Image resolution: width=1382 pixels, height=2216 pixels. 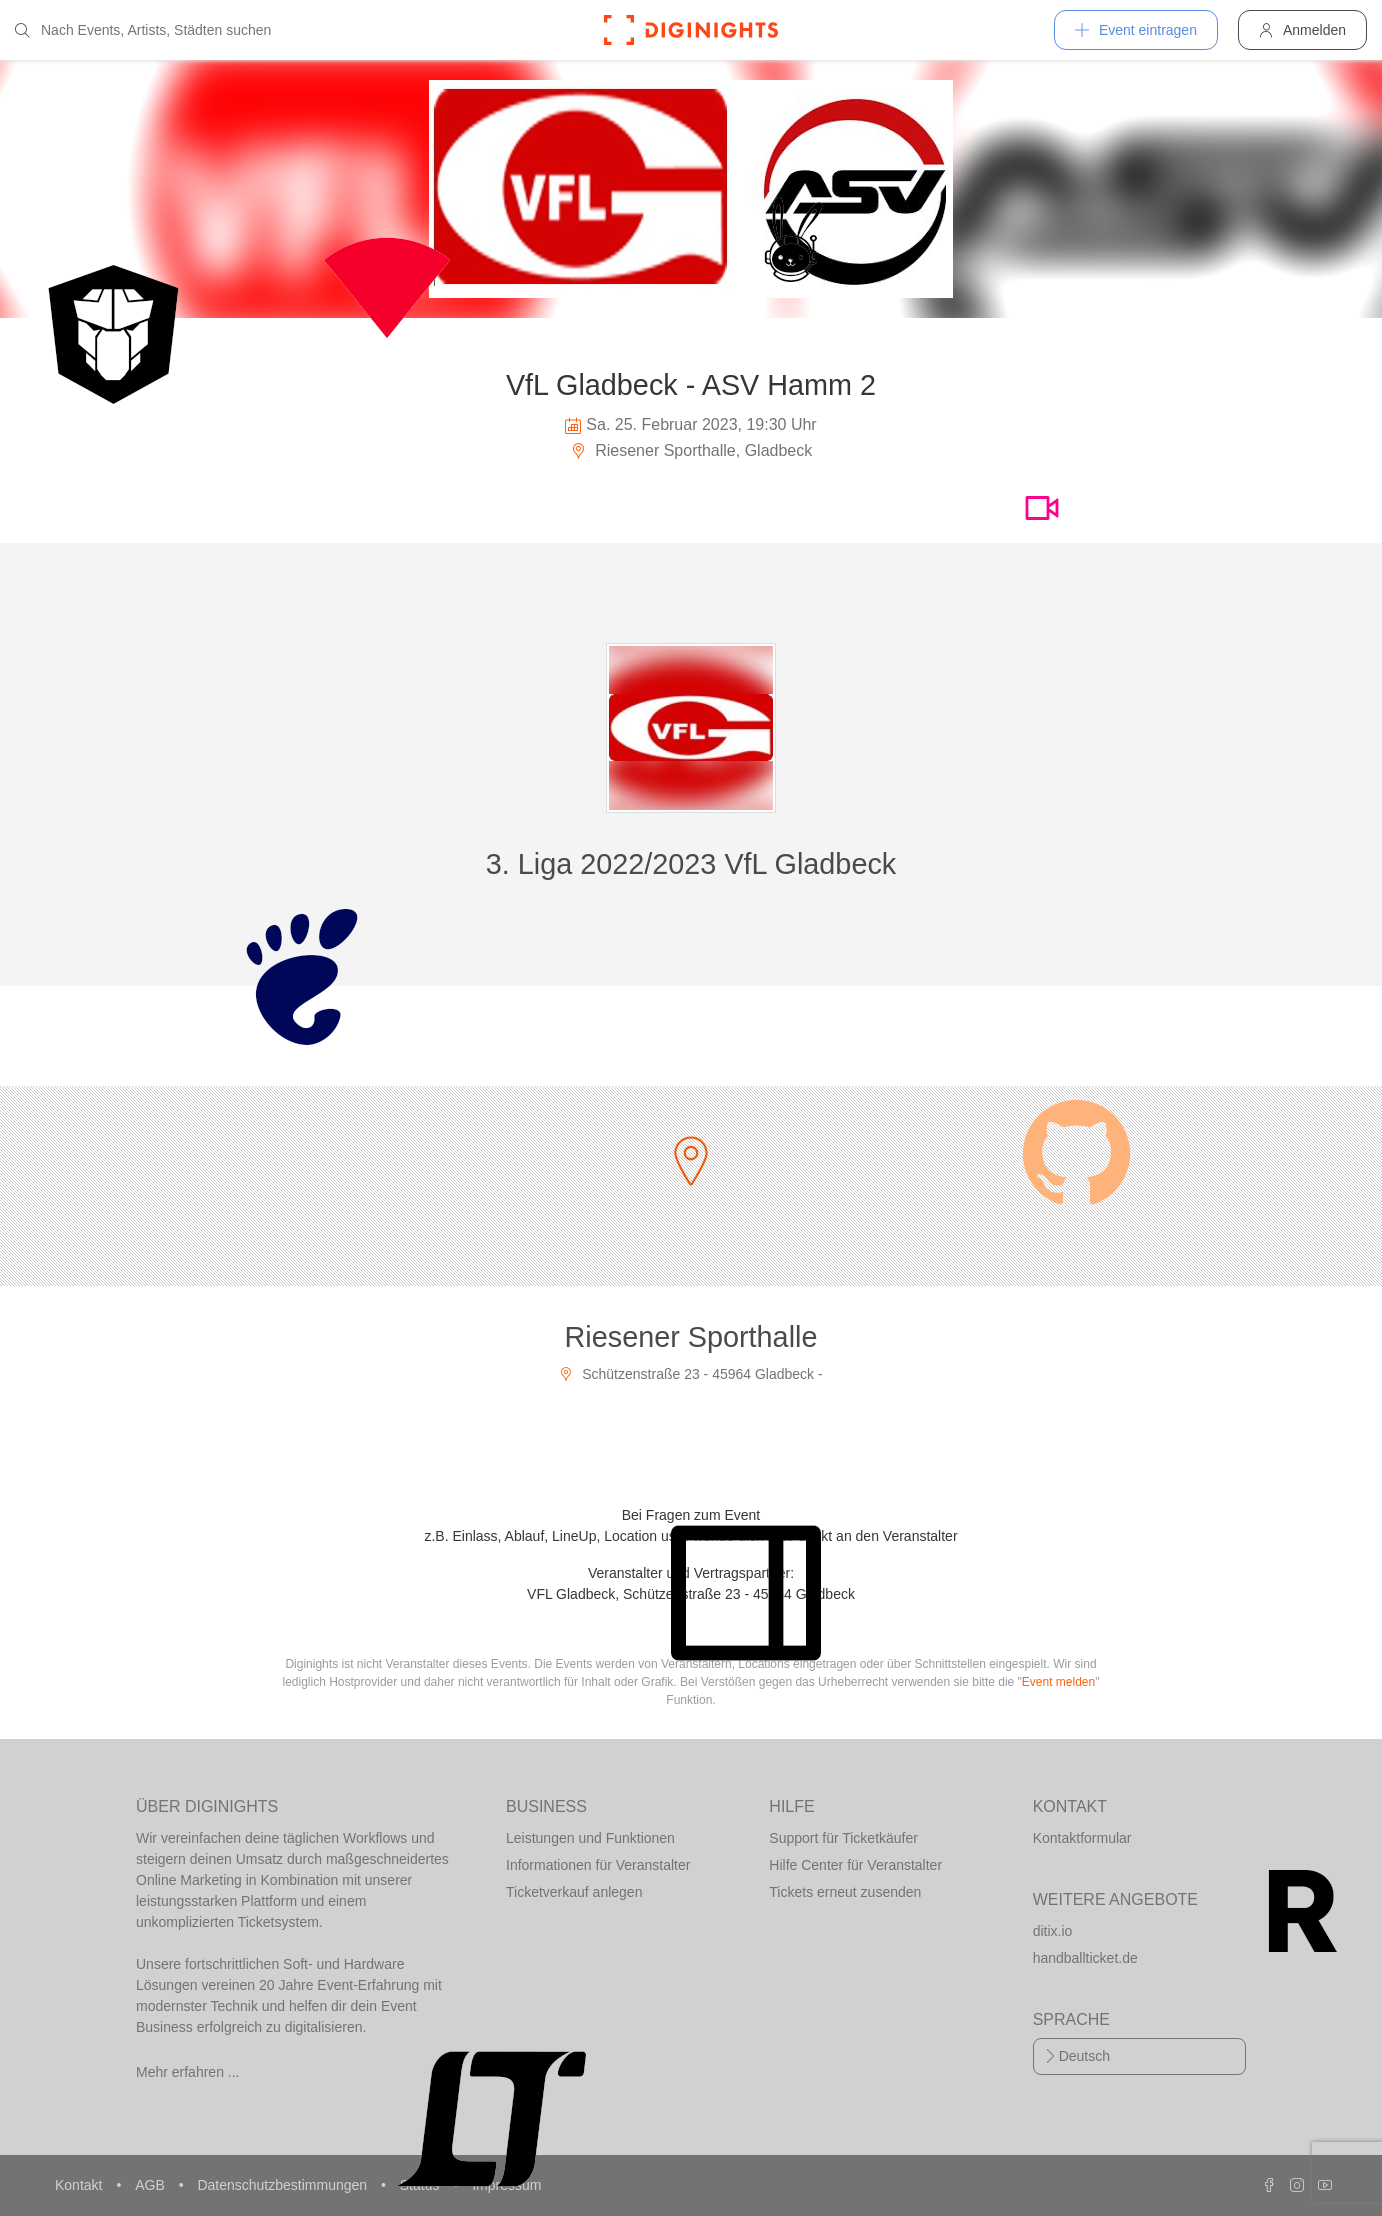 What do you see at coordinates (1076, 1153) in the screenshot?
I see `view project on GitHub` at bounding box center [1076, 1153].